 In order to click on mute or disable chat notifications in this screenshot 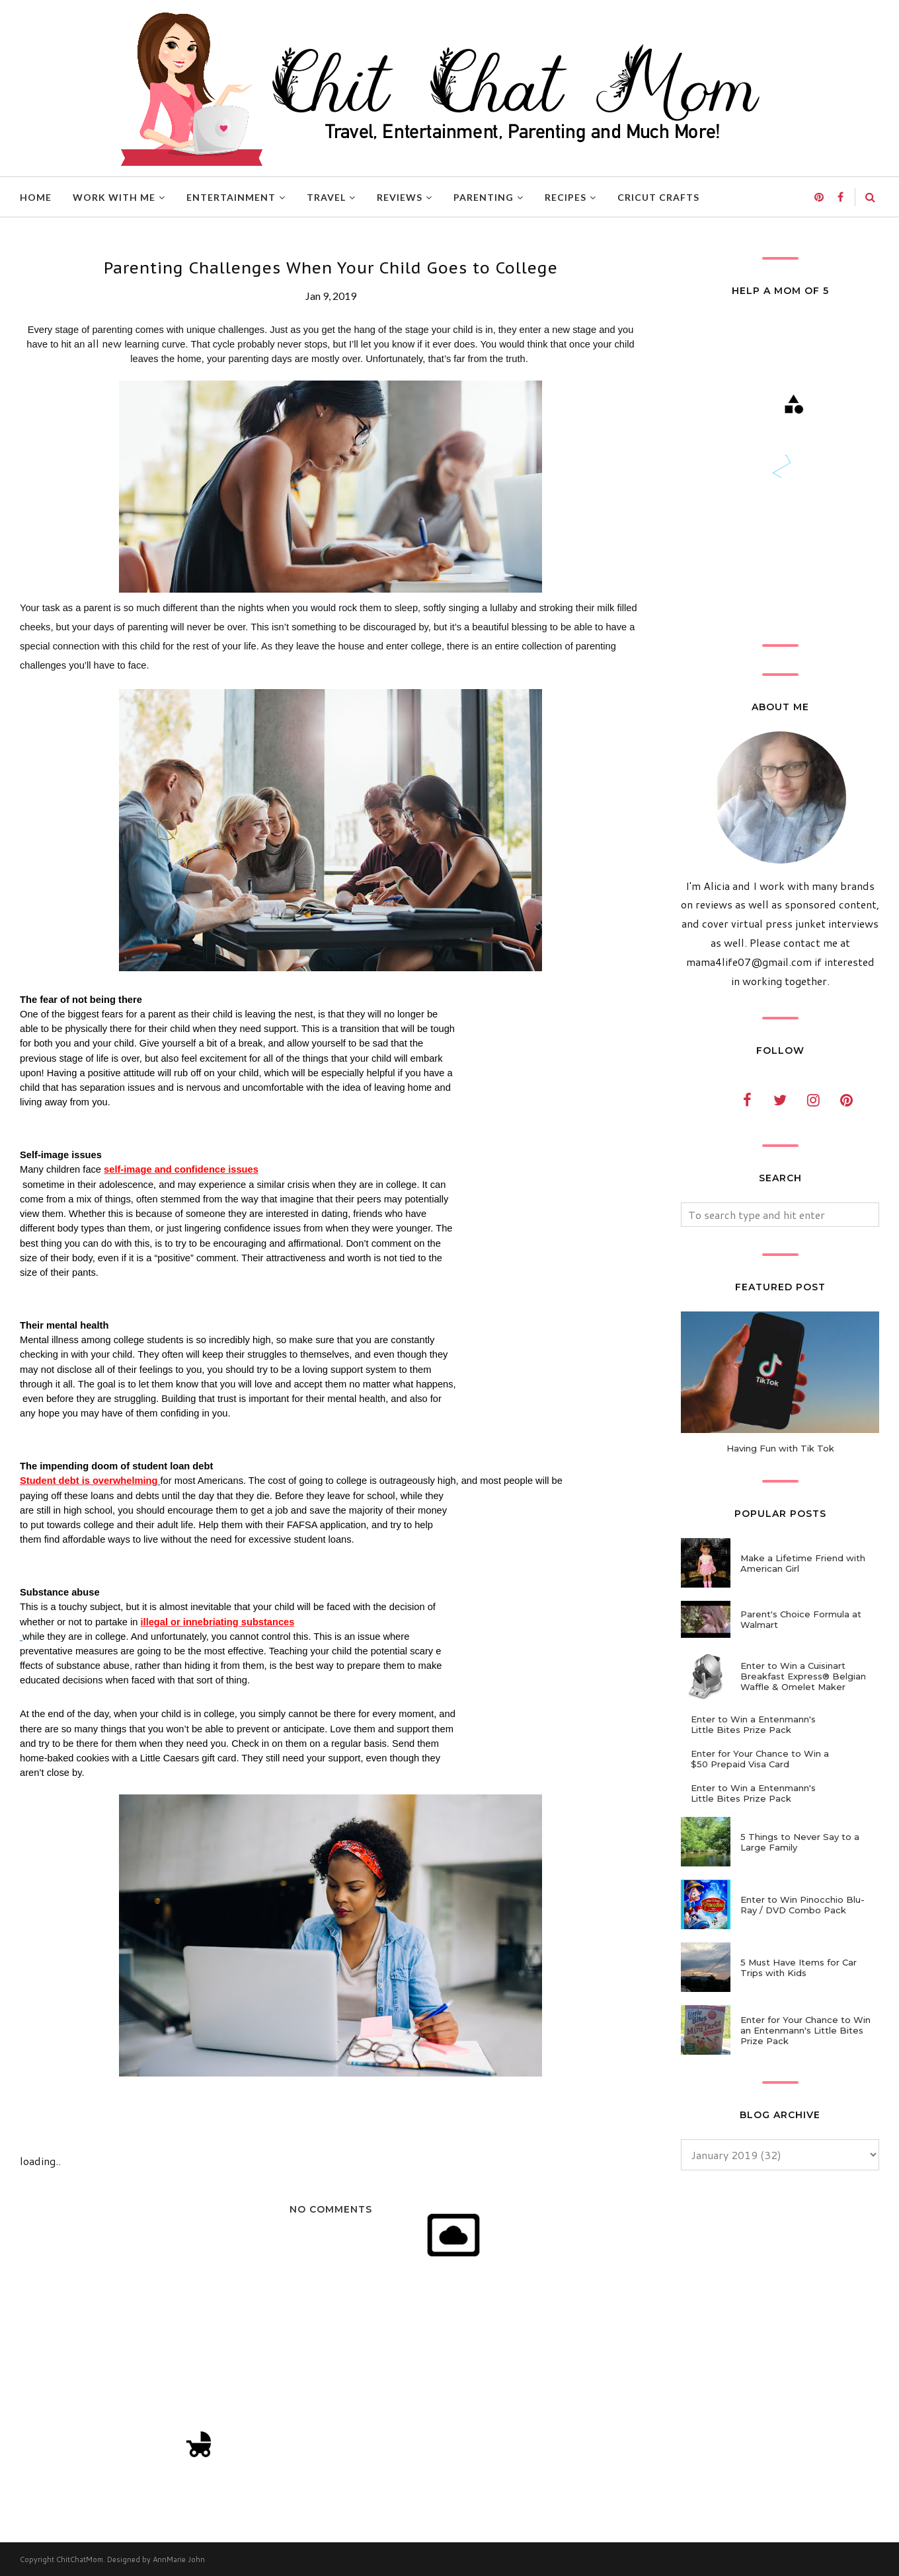, I will do `click(167, 830)`.